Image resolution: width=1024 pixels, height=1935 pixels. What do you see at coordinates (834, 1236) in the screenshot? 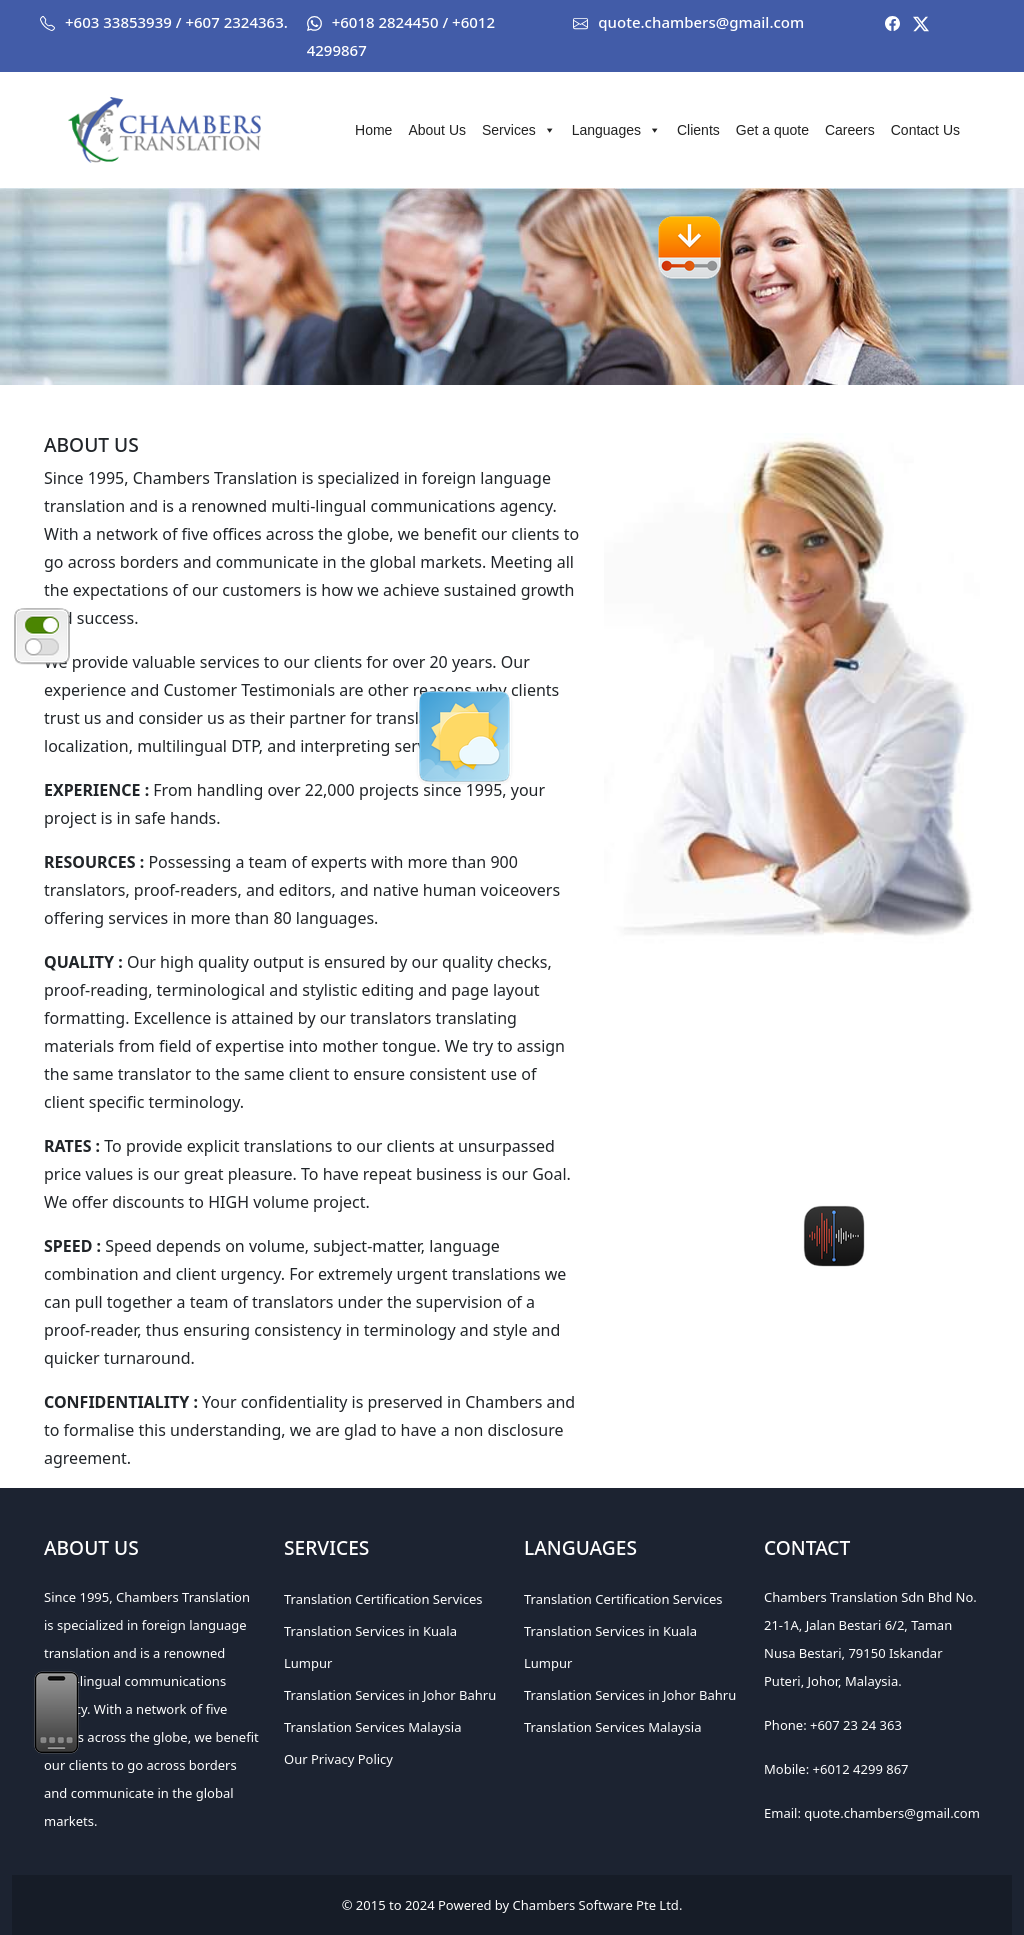
I see `open voice memos app` at bounding box center [834, 1236].